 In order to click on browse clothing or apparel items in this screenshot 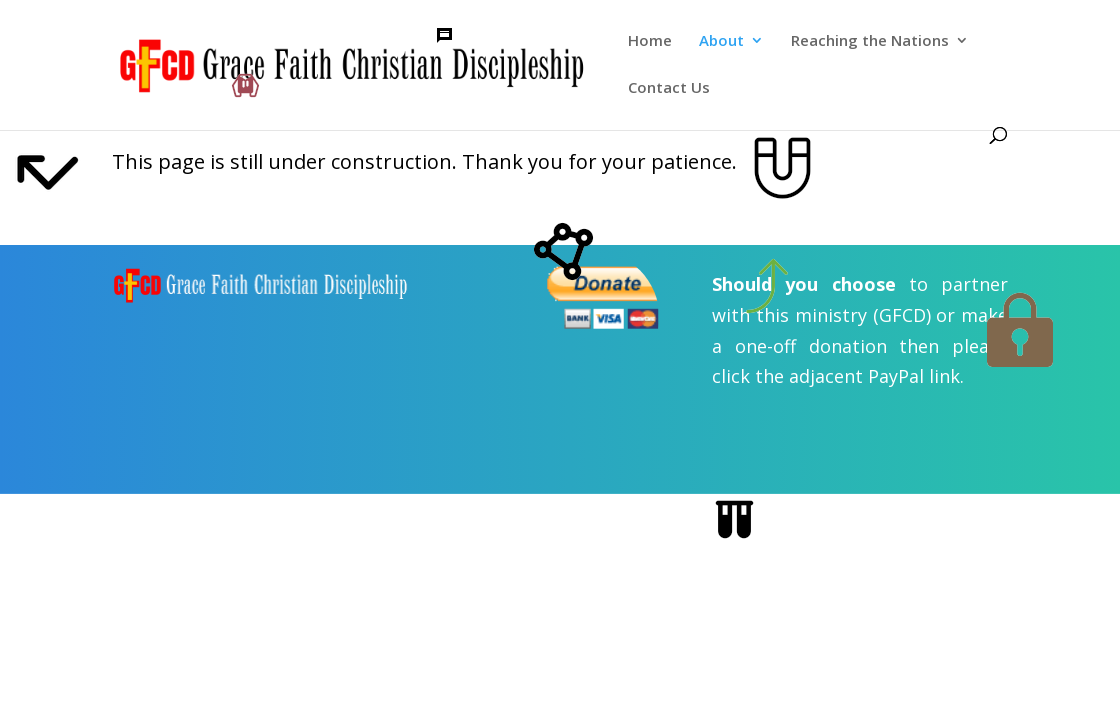, I will do `click(245, 85)`.